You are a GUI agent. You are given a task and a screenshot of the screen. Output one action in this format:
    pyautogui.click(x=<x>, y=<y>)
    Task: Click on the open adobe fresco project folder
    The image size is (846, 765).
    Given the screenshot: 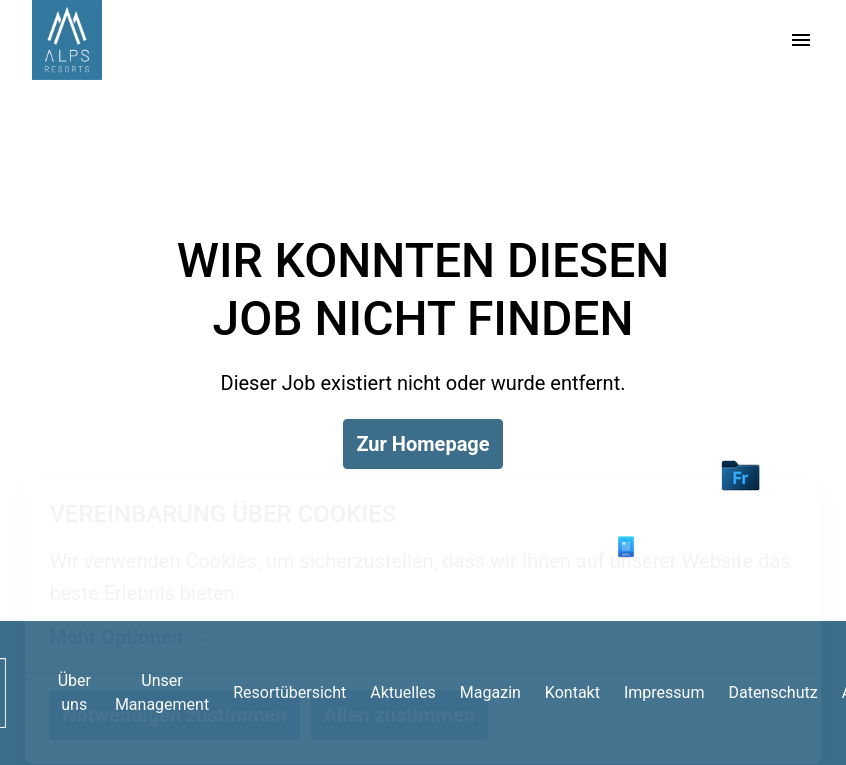 What is the action you would take?
    pyautogui.click(x=740, y=476)
    